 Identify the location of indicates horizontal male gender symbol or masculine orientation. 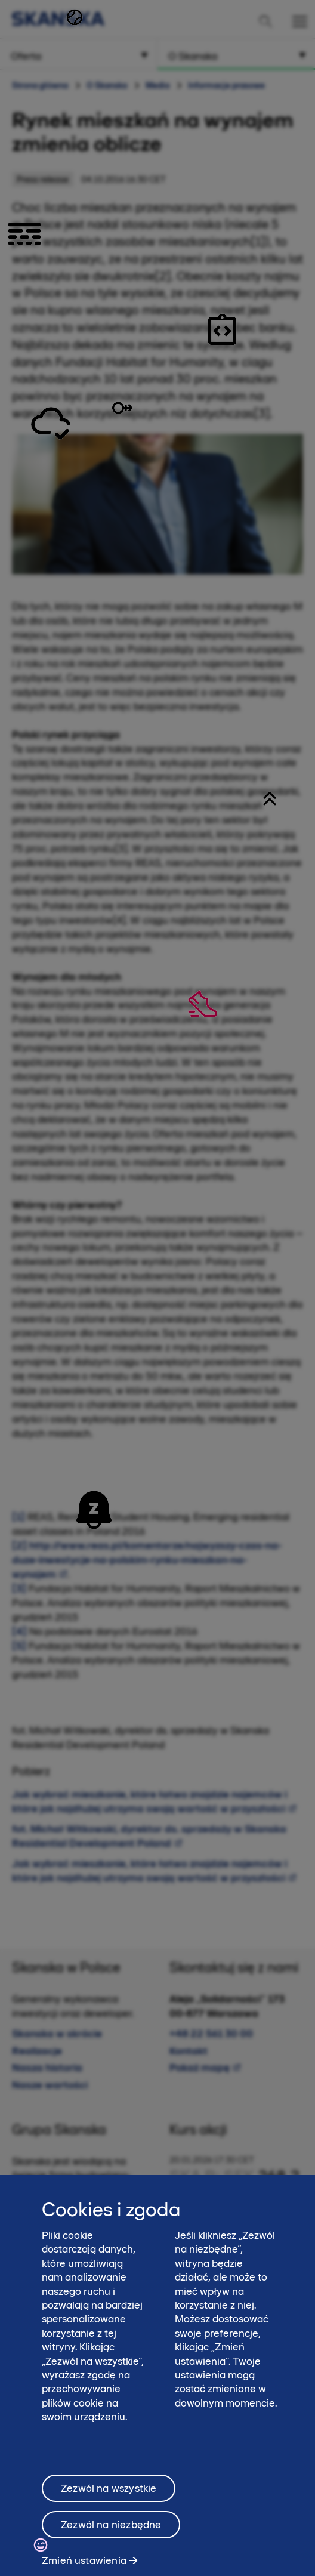
(122, 408).